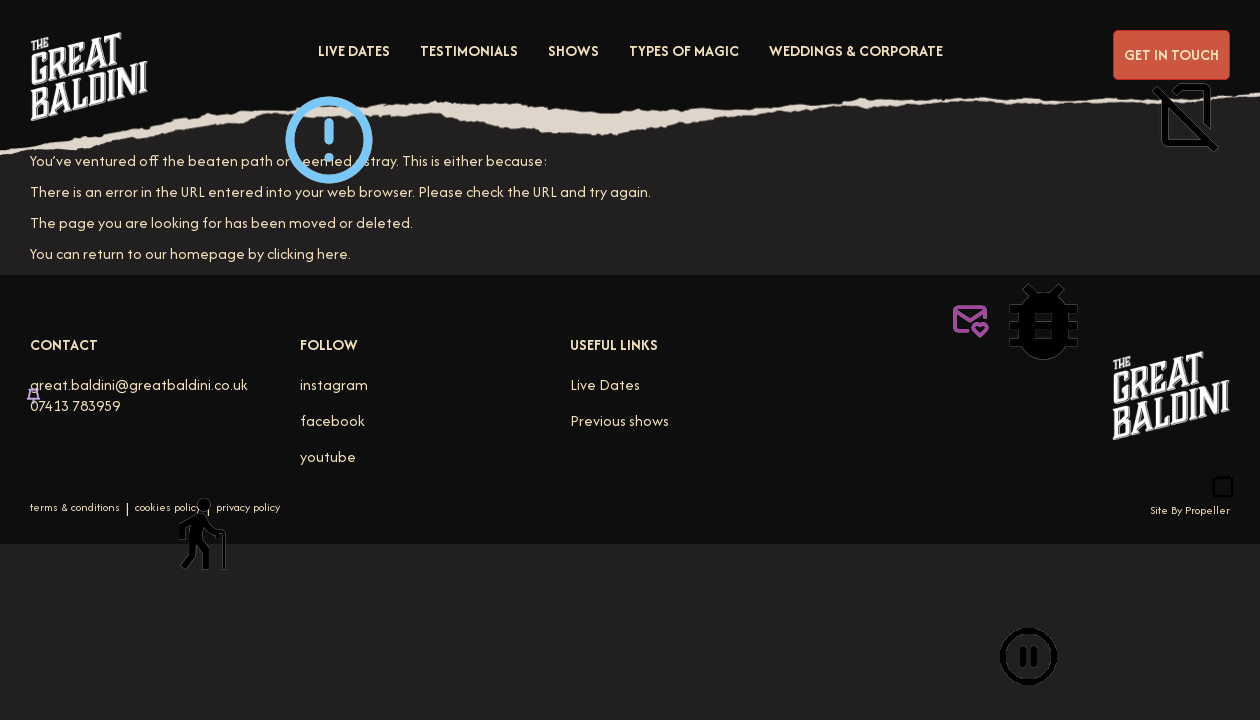 This screenshot has width=1260, height=720. What do you see at coordinates (1028, 656) in the screenshot?
I see `pause media playback` at bounding box center [1028, 656].